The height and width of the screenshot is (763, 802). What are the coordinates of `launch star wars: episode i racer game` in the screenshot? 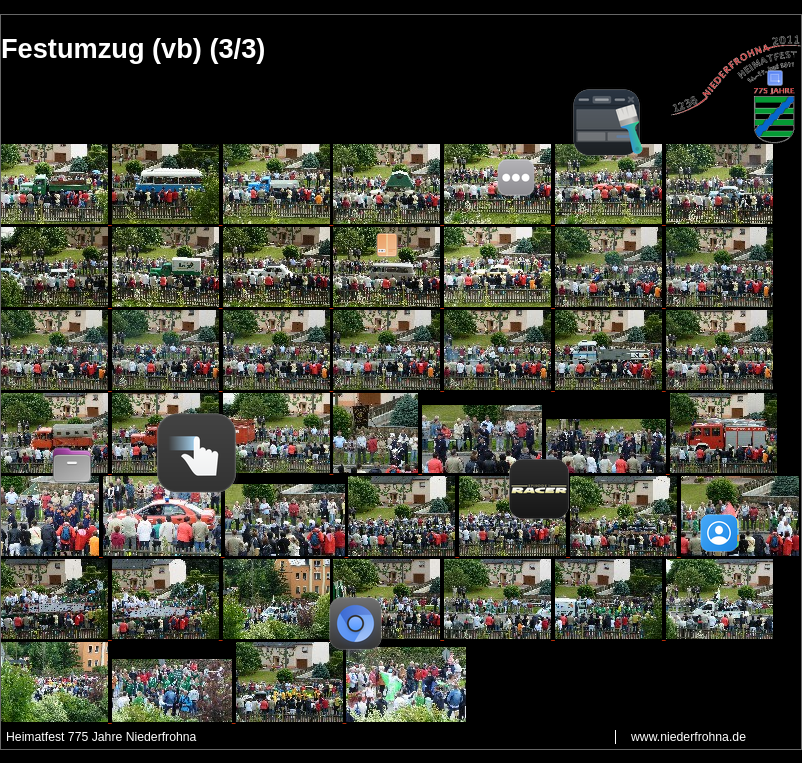 It's located at (539, 489).